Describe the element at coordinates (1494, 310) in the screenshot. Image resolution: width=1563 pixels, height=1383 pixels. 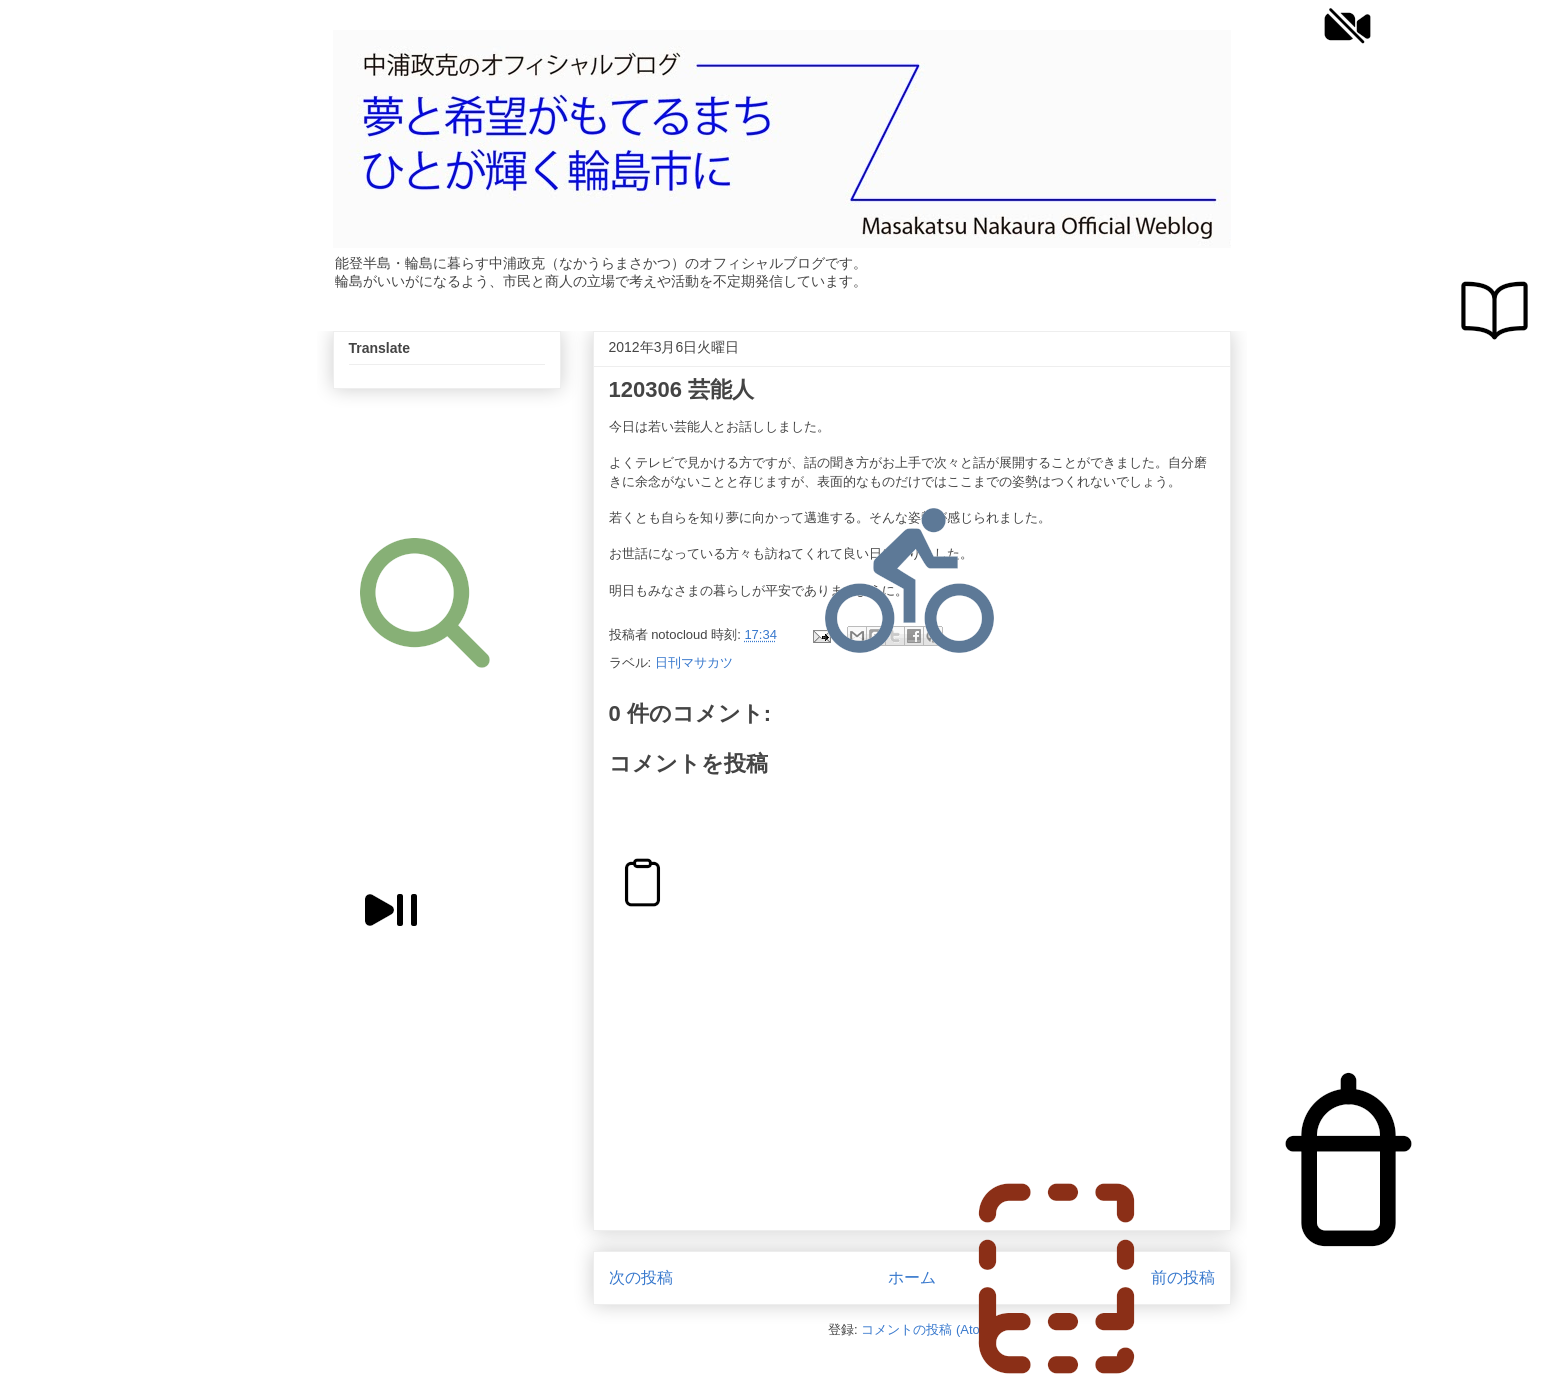
I see `open reading list or library` at that location.